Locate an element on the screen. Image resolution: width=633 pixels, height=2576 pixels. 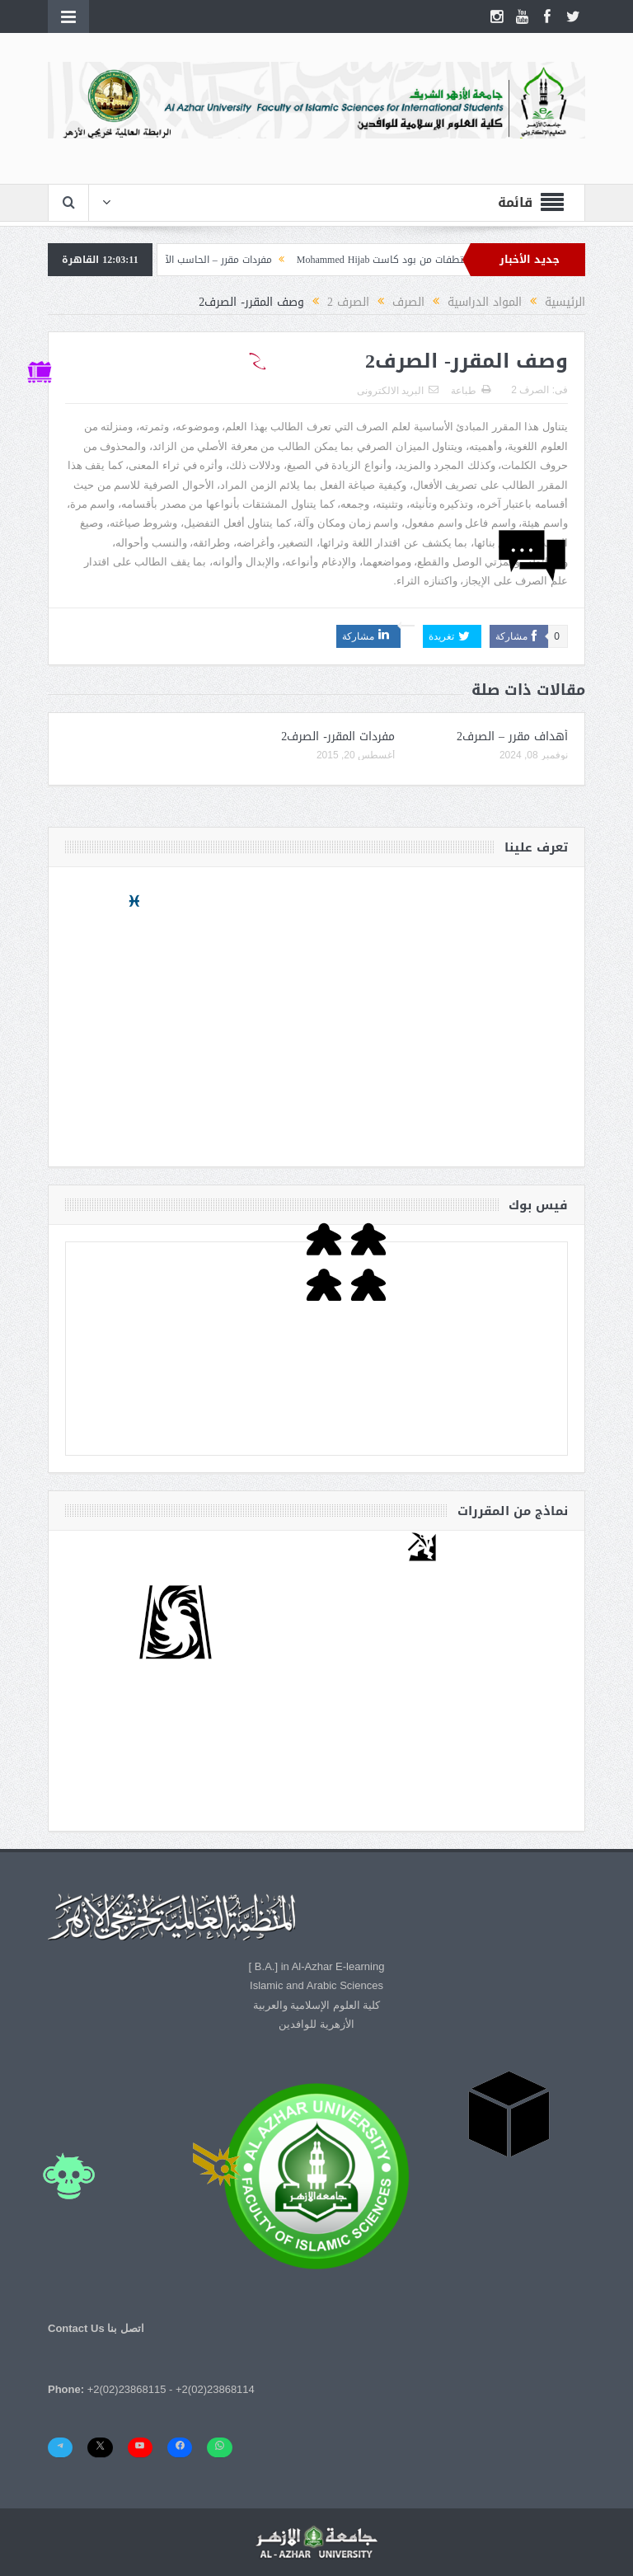
indicates precision aiming or targeting mode is located at coordinates (217, 2163).